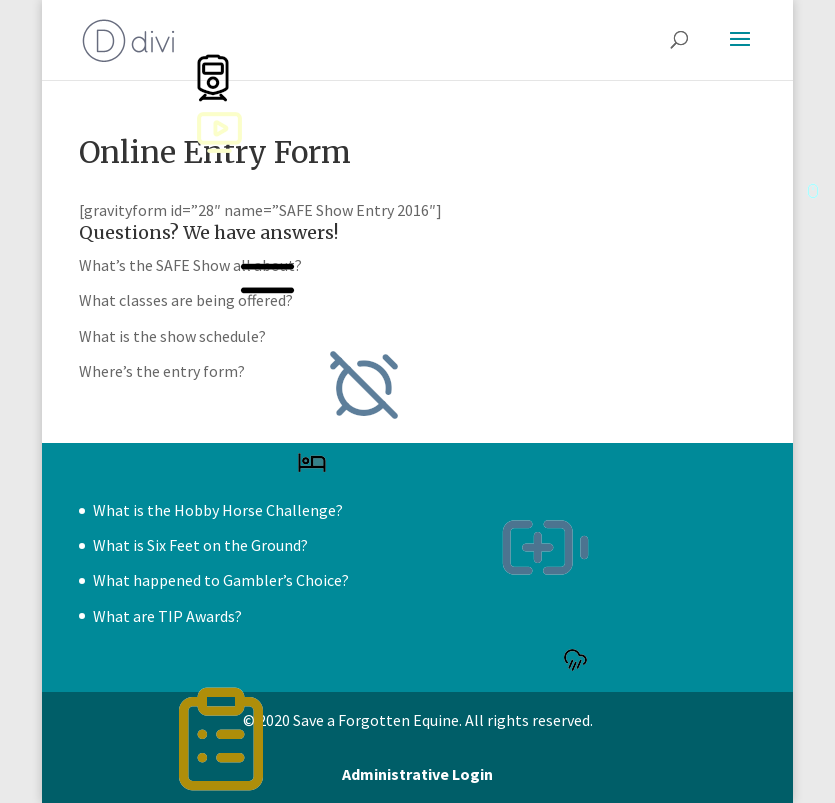 The image size is (835, 803). I want to click on play video or stream content on TV, so click(219, 132).